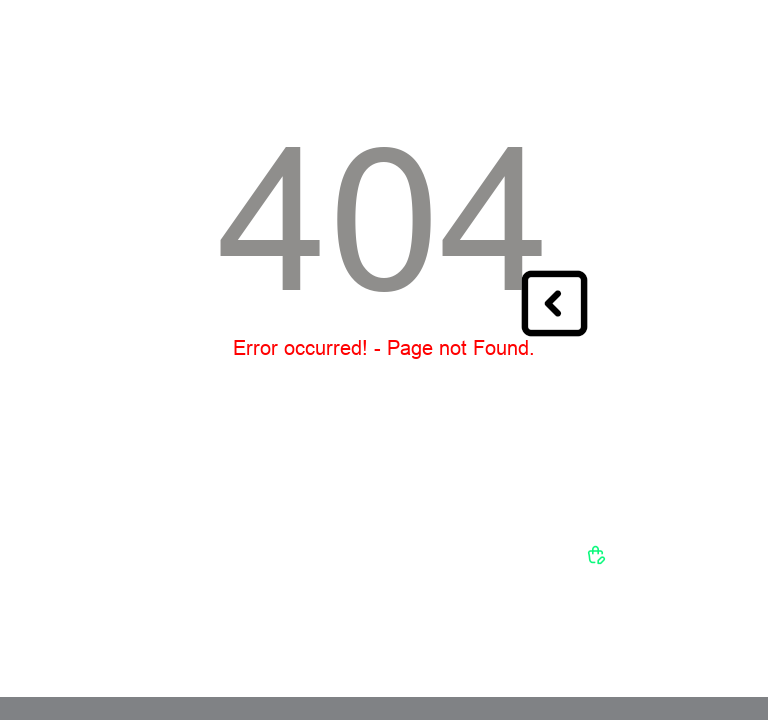 Image resolution: width=768 pixels, height=720 pixels. Describe the element at coordinates (595, 554) in the screenshot. I see `edit shopping bag contents` at that location.